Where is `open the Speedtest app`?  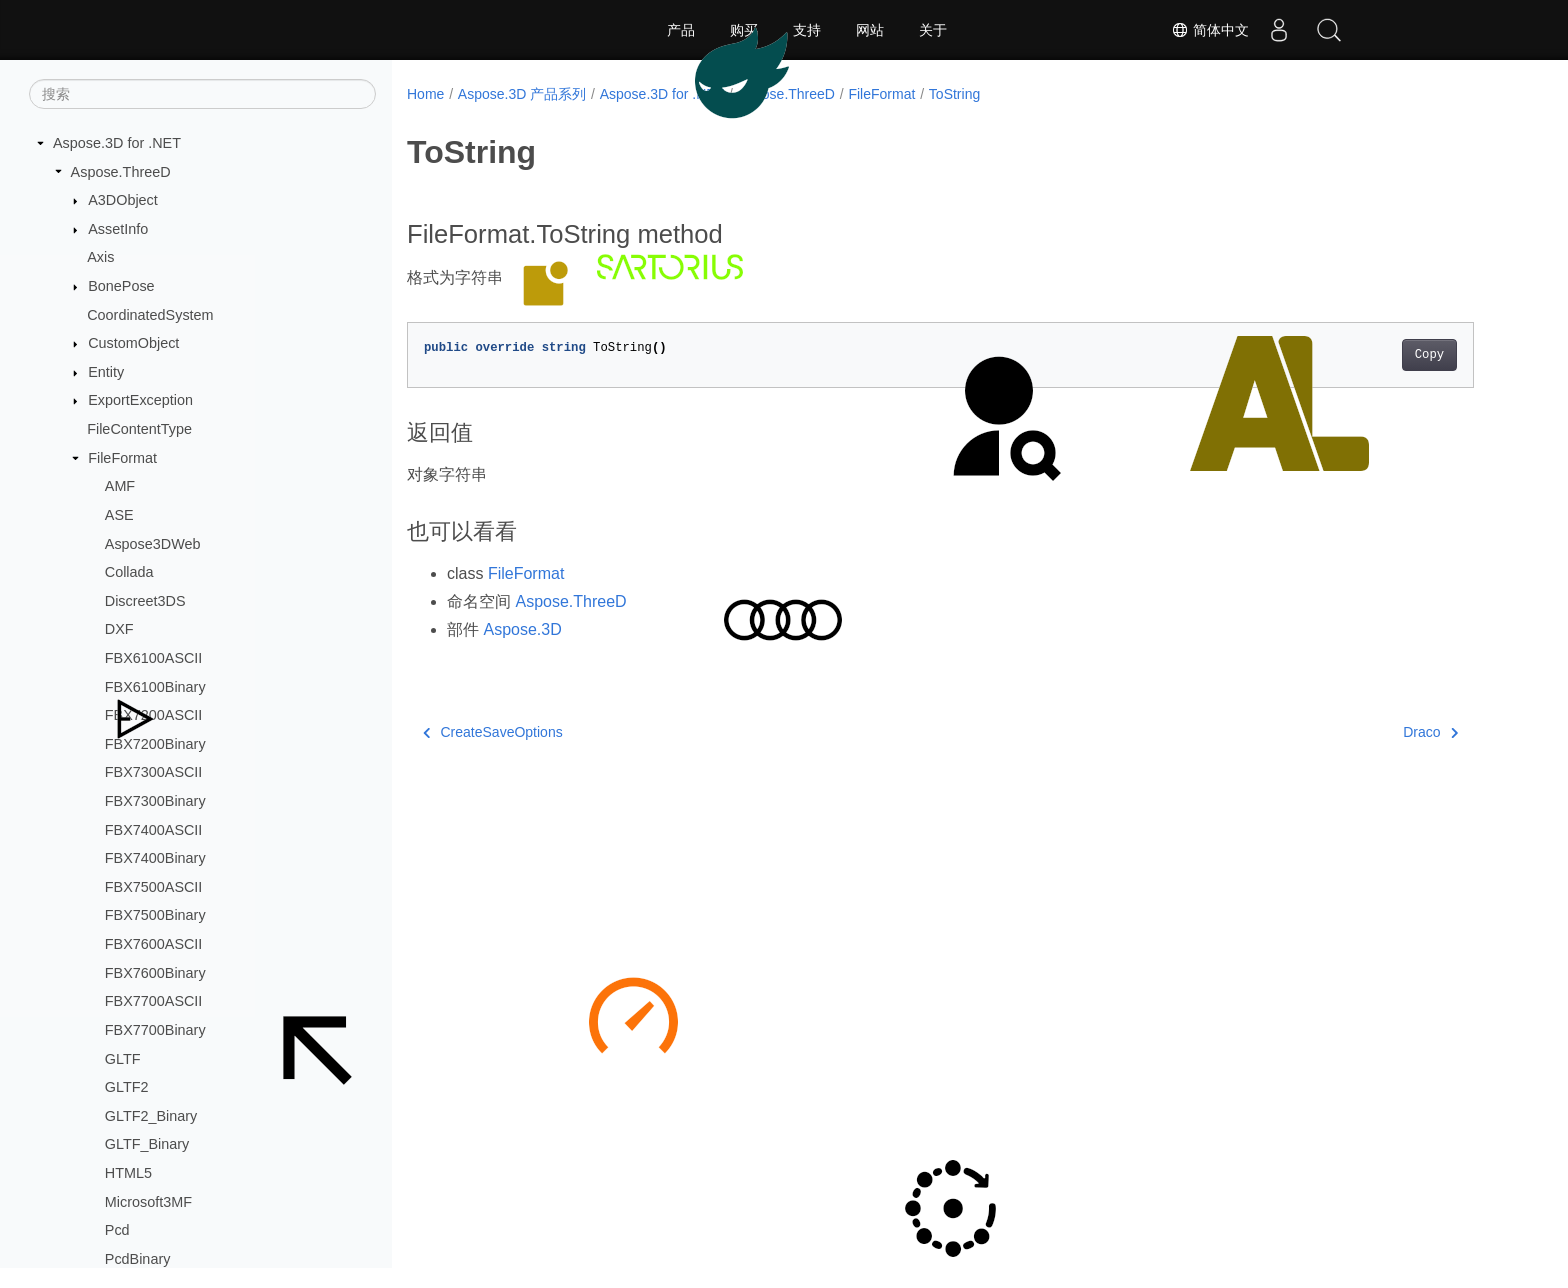
open the Speedtest app is located at coordinates (633, 1015).